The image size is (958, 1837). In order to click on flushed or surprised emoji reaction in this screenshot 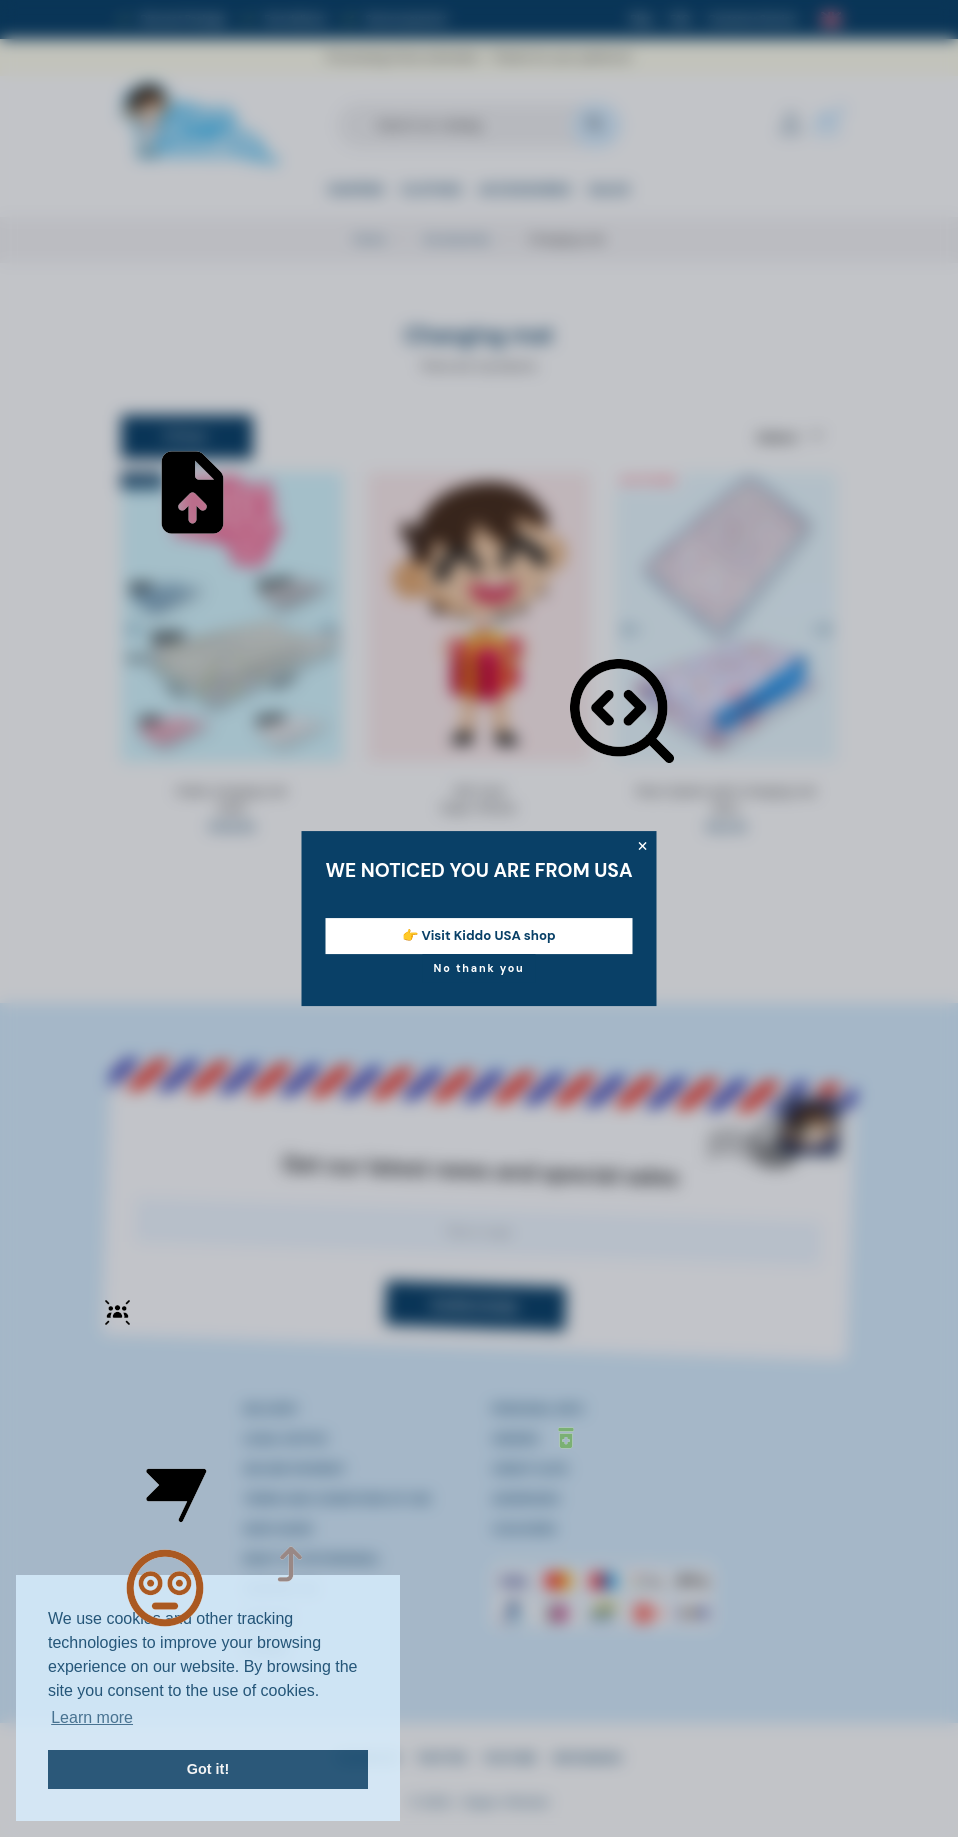, I will do `click(165, 1588)`.